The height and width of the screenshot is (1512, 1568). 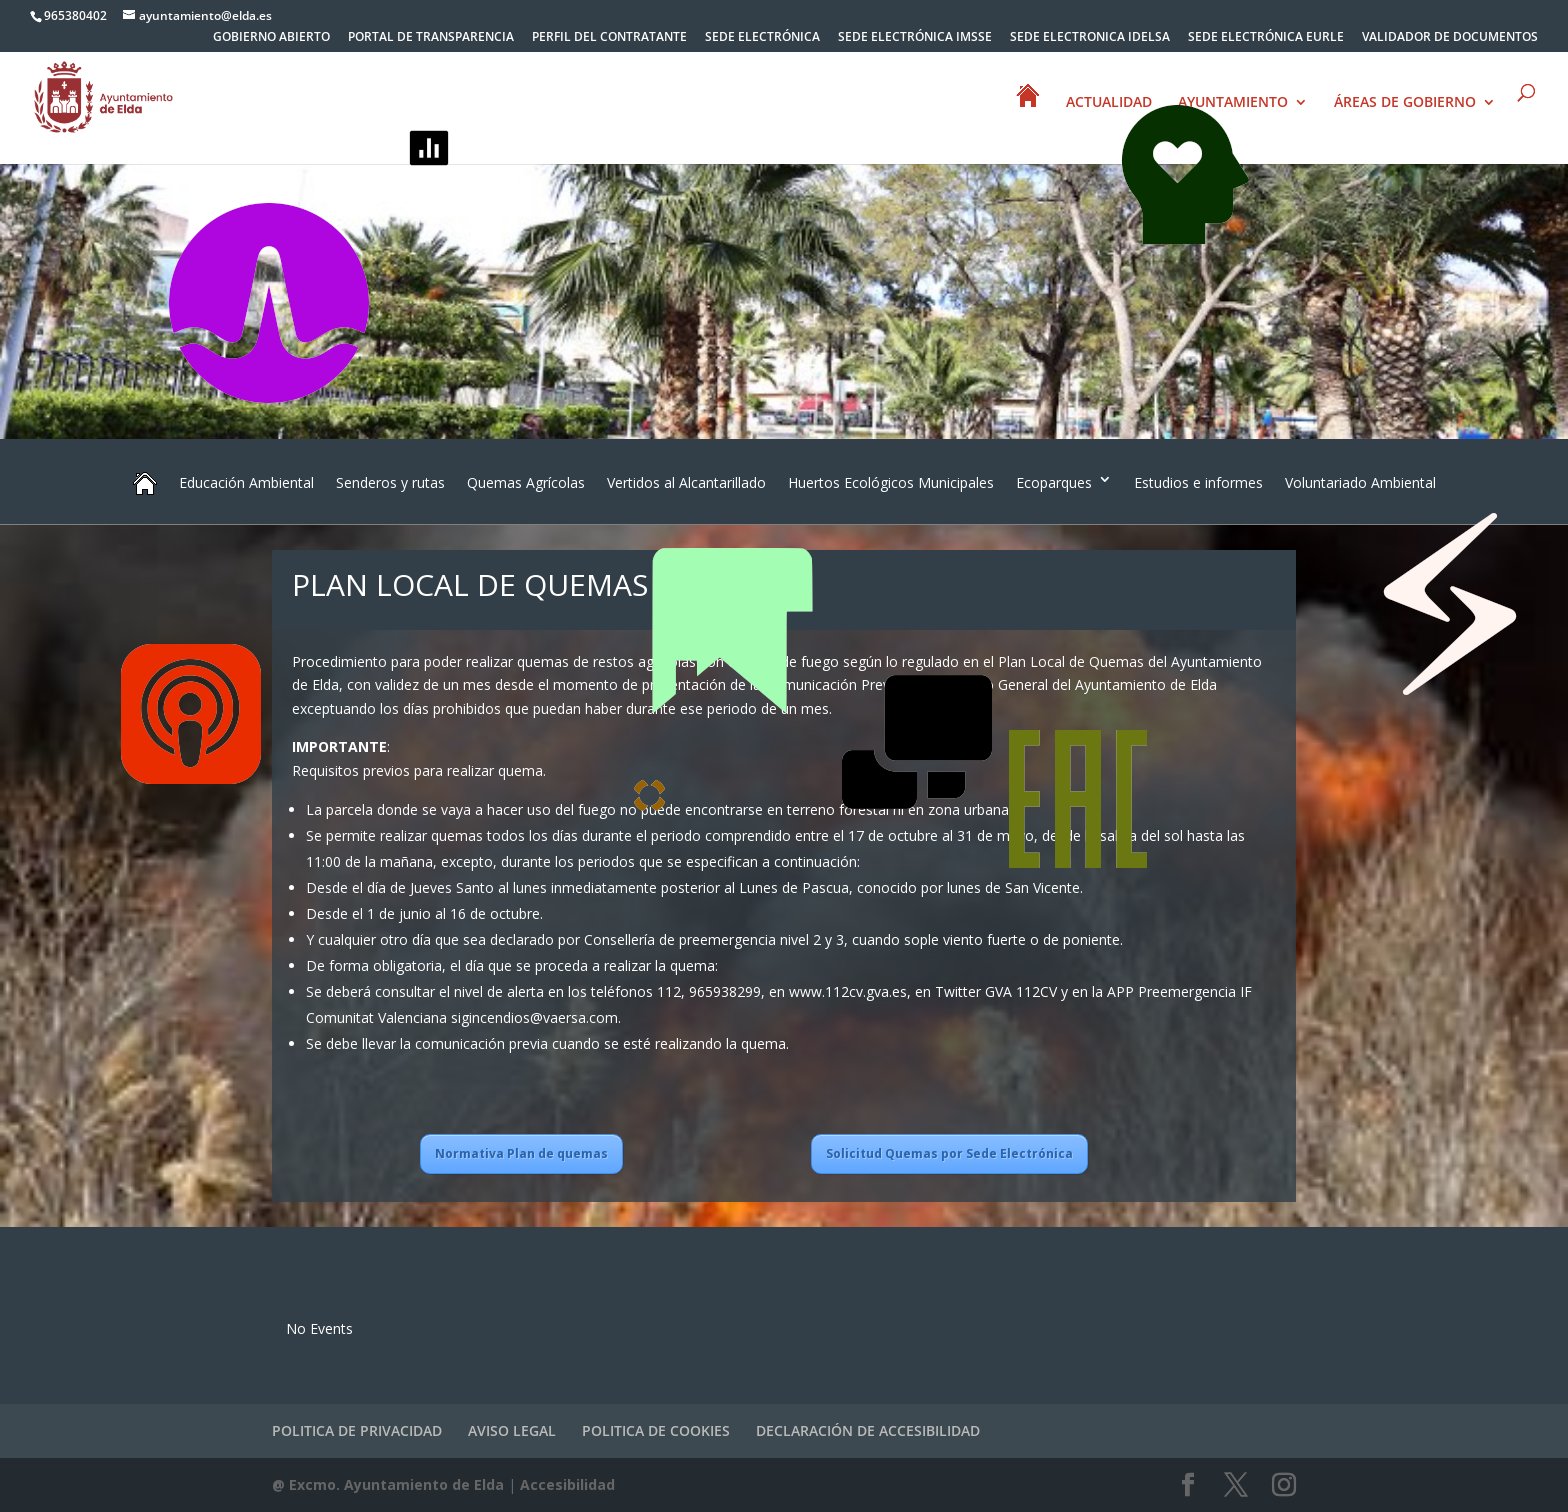 I want to click on open duplicati backup software, so click(x=917, y=742).